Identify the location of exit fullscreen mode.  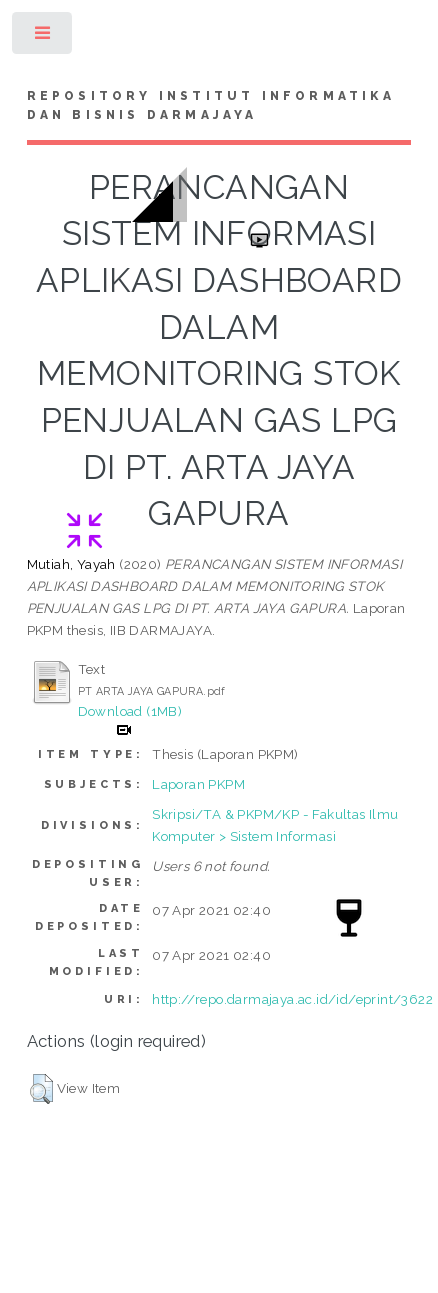
(84, 530).